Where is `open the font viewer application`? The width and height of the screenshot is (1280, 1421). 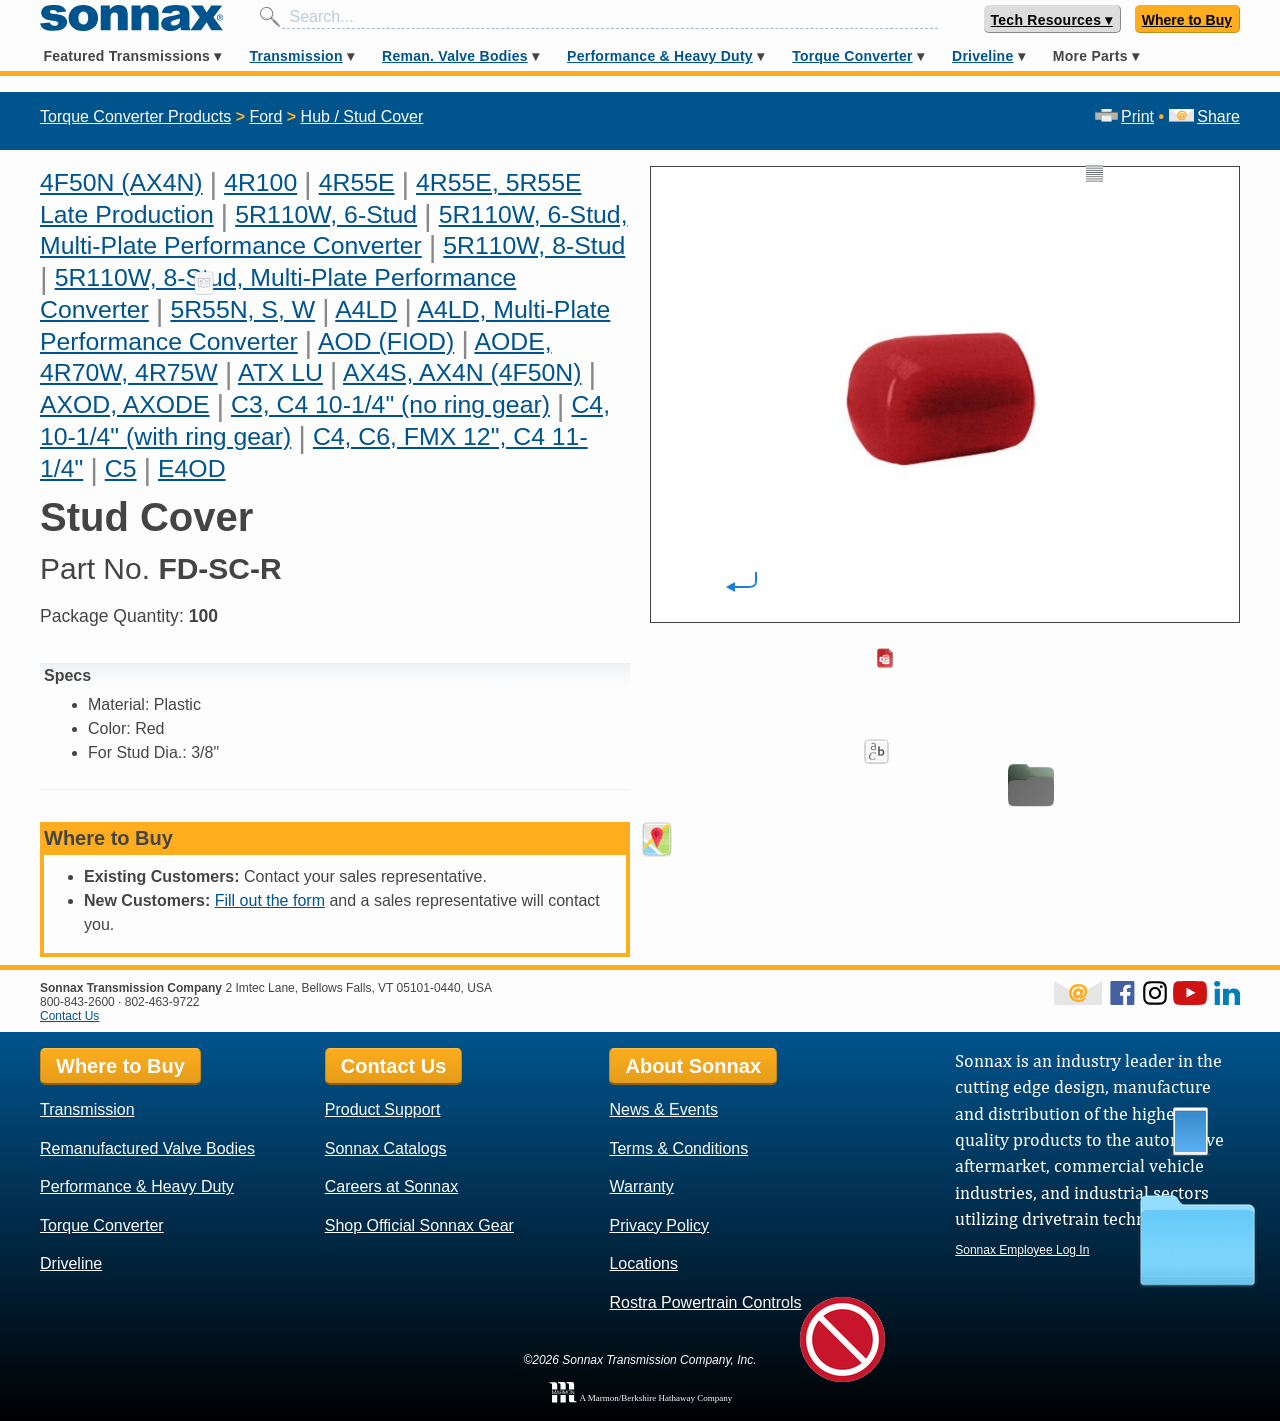 open the font viewer application is located at coordinates (876, 751).